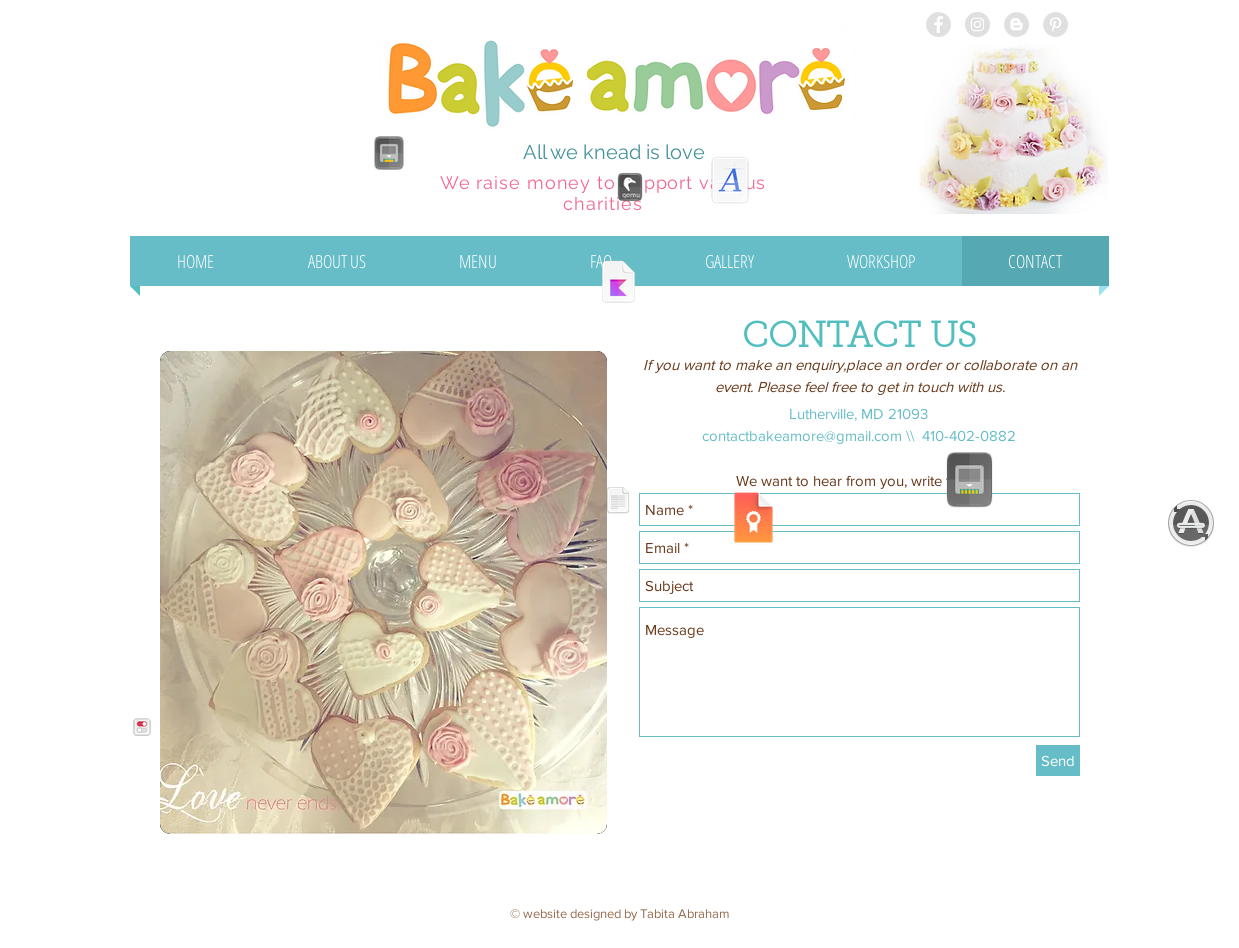 This screenshot has height=948, width=1239. I want to click on a certificate or credential file, so click(753, 517).